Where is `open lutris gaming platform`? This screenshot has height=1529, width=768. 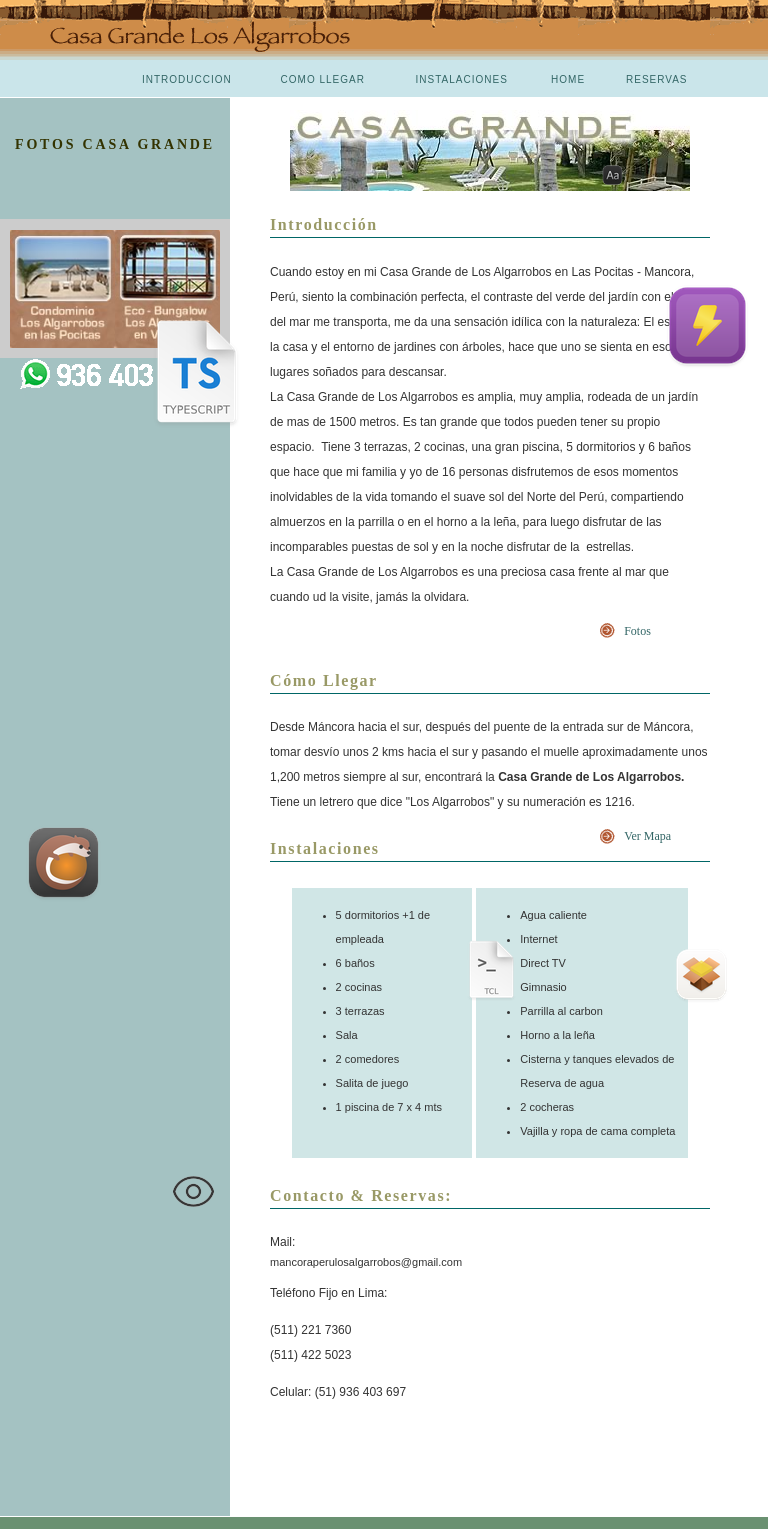
open lutris gaming platform is located at coordinates (63, 862).